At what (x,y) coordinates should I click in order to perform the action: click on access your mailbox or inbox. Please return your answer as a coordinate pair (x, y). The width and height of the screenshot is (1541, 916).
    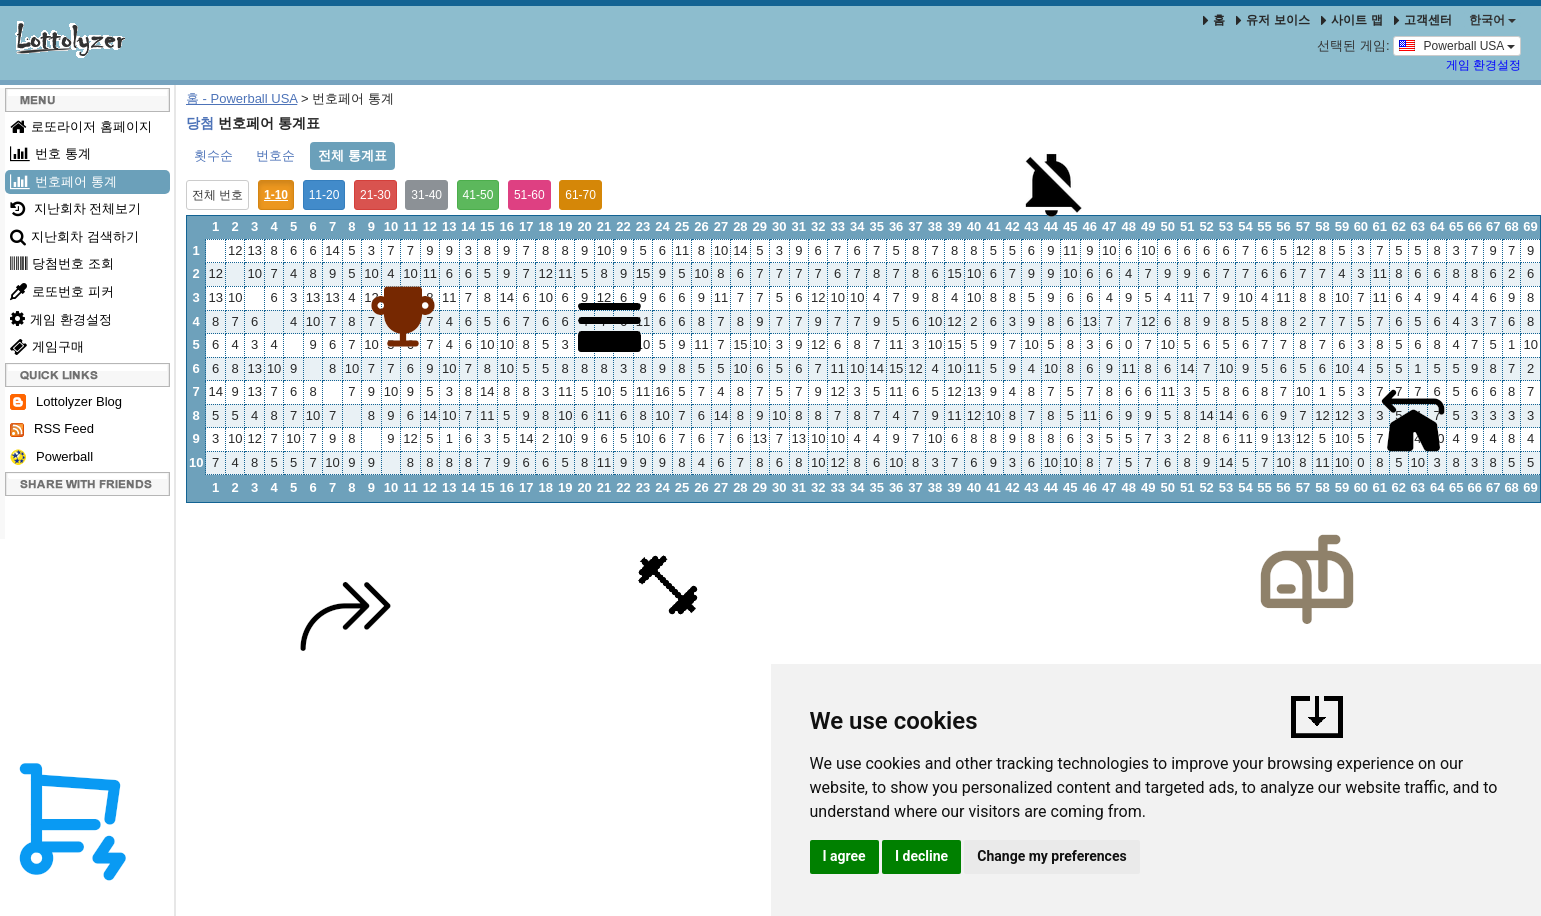
    Looking at the image, I should click on (1307, 581).